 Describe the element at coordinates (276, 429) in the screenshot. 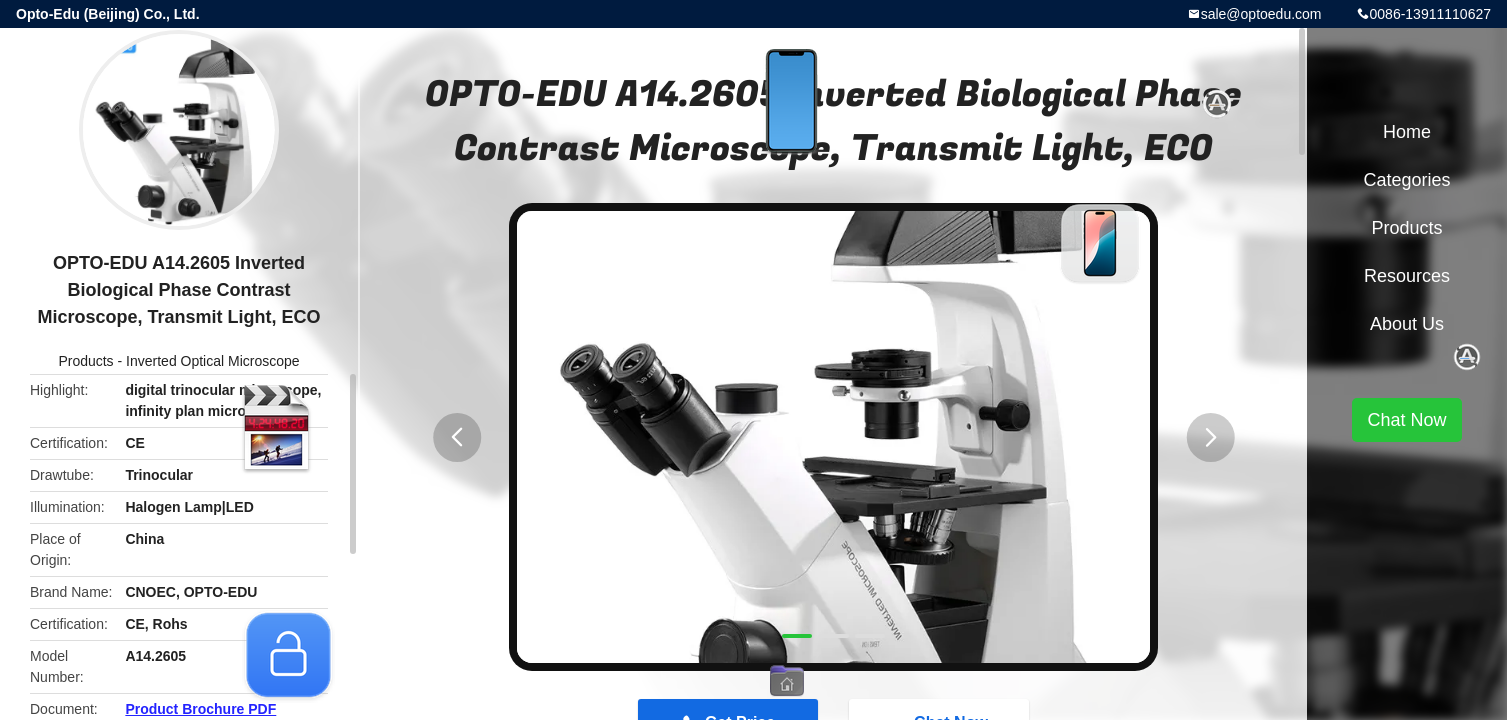

I see `open iMovie project library` at that location.